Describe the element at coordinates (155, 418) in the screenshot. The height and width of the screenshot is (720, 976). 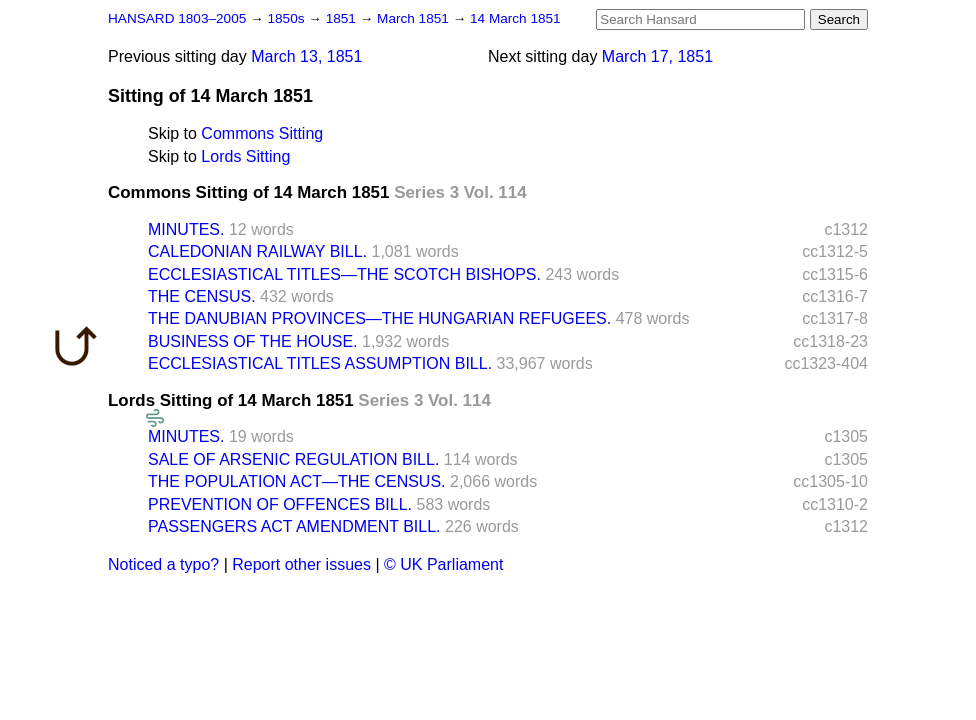
I see `indicates windy weather conditions` at that location.